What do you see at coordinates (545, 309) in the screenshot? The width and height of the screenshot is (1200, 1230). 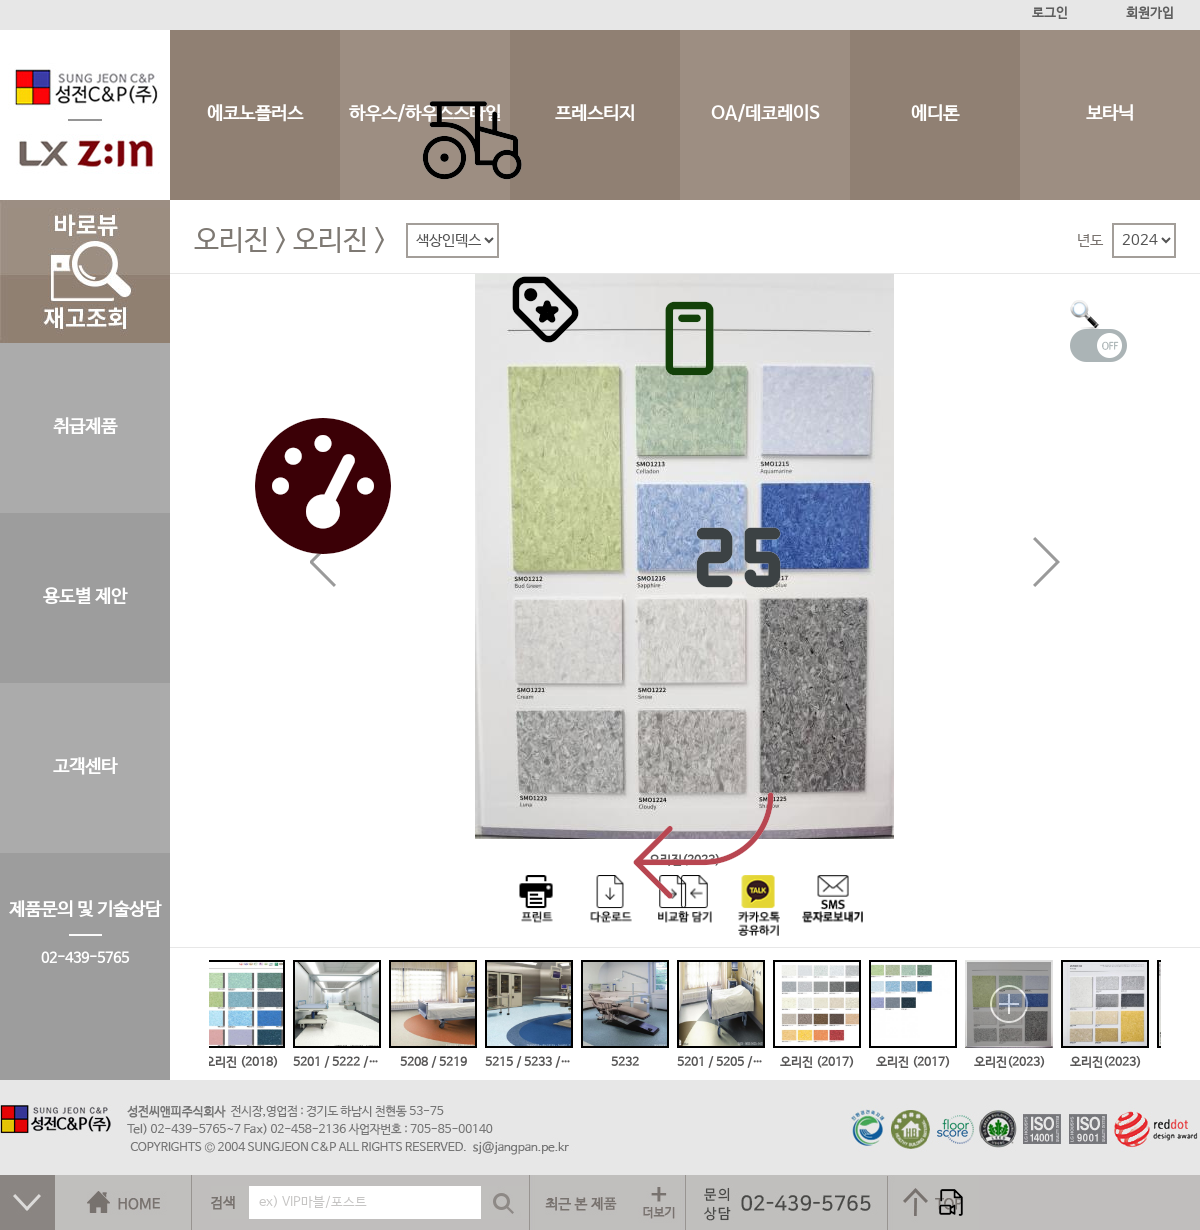 I see `mark item as favorite` at bounding box center [545, 309].